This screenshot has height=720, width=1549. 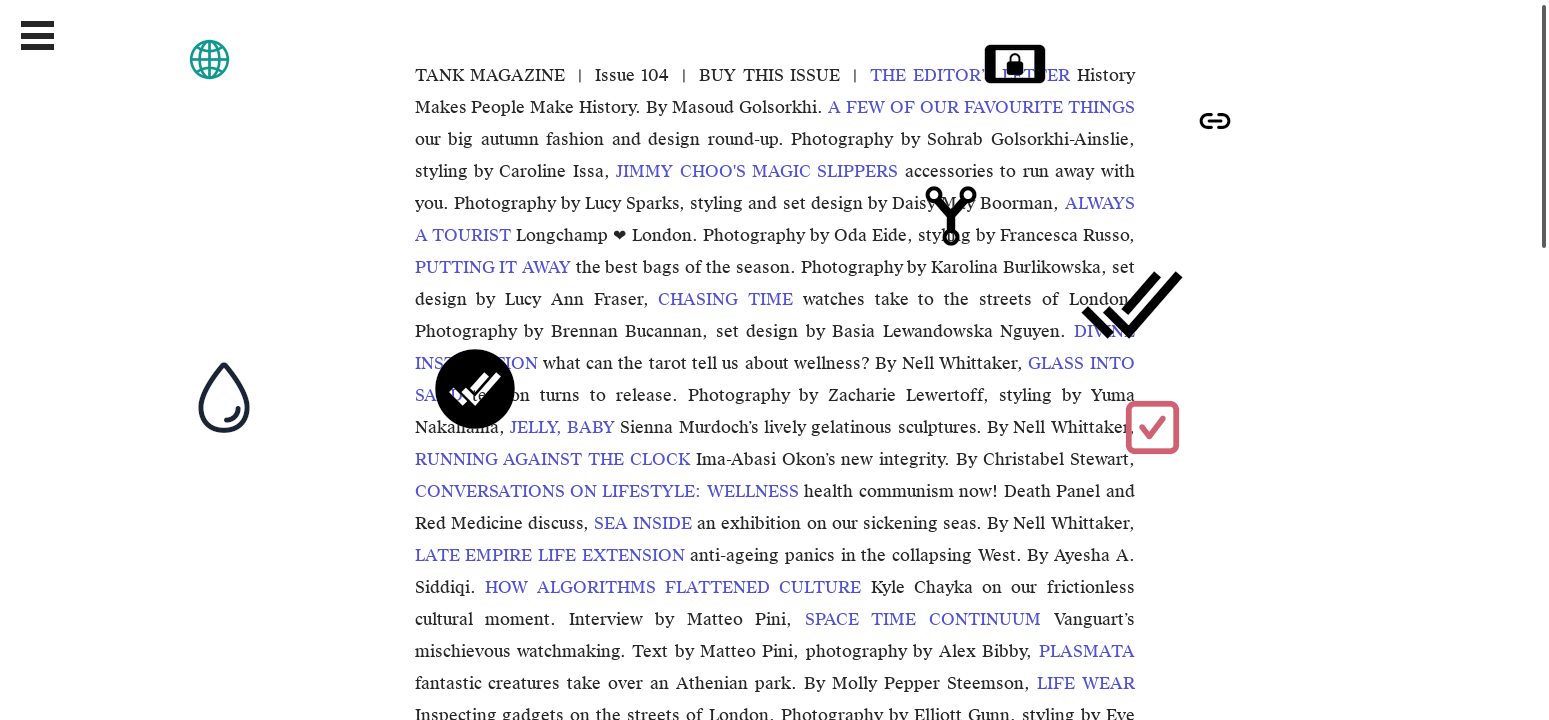 What do you see at coordinates (1132, 305) in the screenshot?
I see `indicates message has been read or delivered` at bounding box center [1132, 305].